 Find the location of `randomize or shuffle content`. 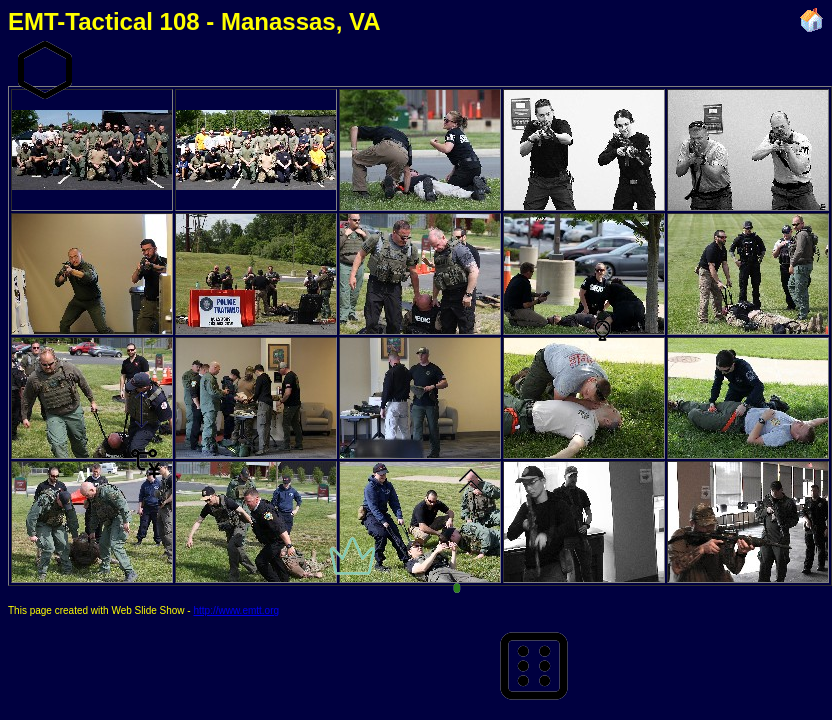

randomize or shuffle content is located at coordinates (534, 666).